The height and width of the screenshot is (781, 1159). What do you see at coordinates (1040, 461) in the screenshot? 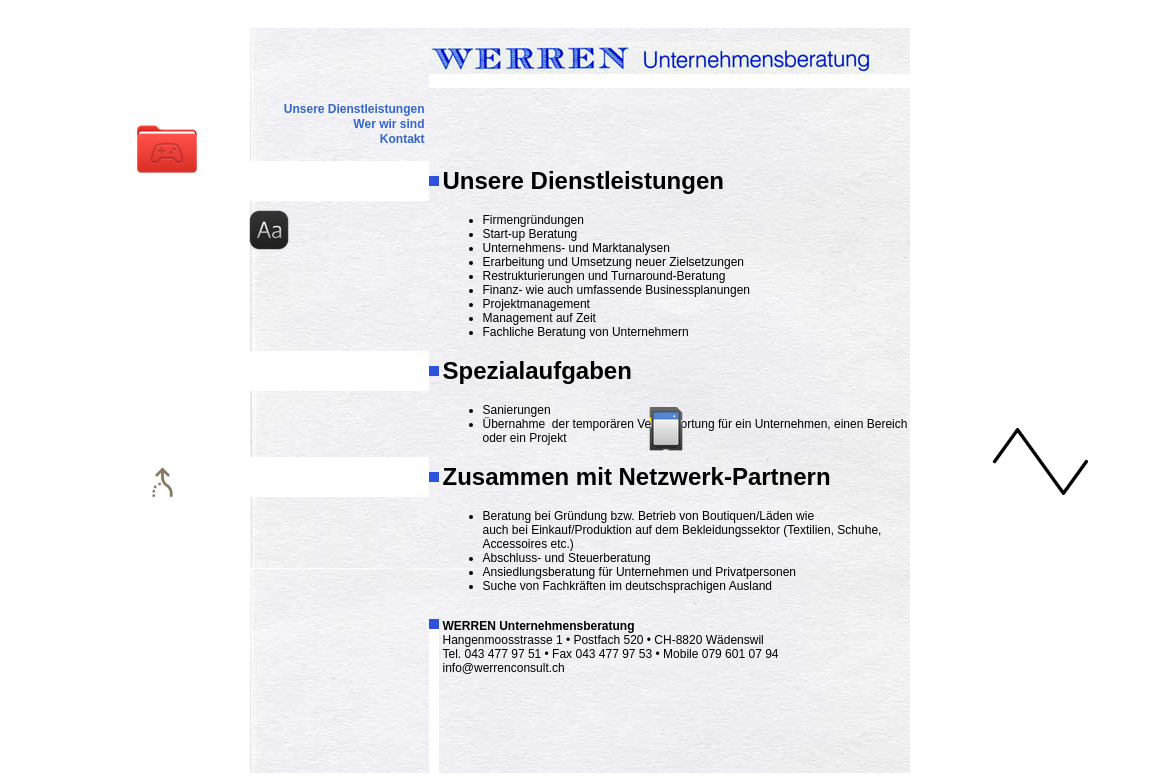
I see `toggle triangle waveform in audio synthesizer` at bounding box center [1040, 461].